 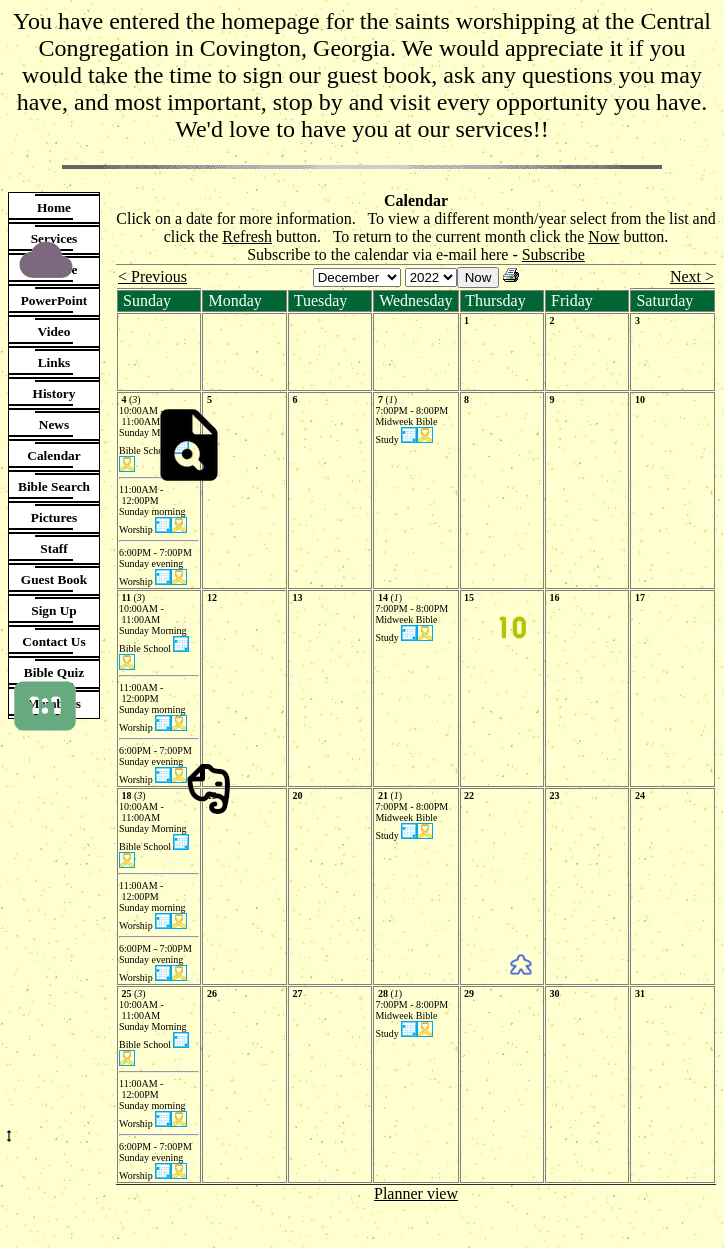 What do you see at coordinates (45, 706) in the screenshot?
I see `indicates a one-to-one relationship in a database or data model` at bounding box center [45, 706].